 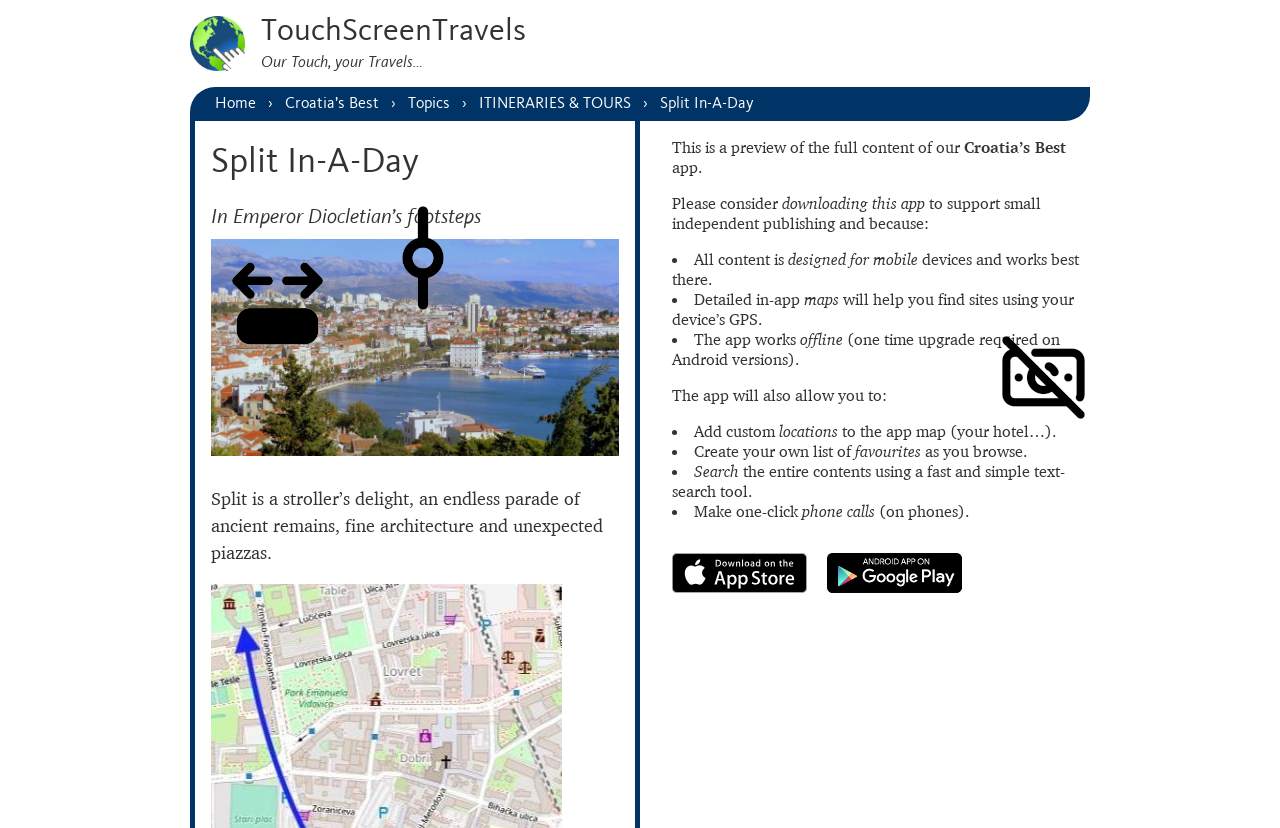 I want to click on view commit history in version control, so click(x=423, y=258).